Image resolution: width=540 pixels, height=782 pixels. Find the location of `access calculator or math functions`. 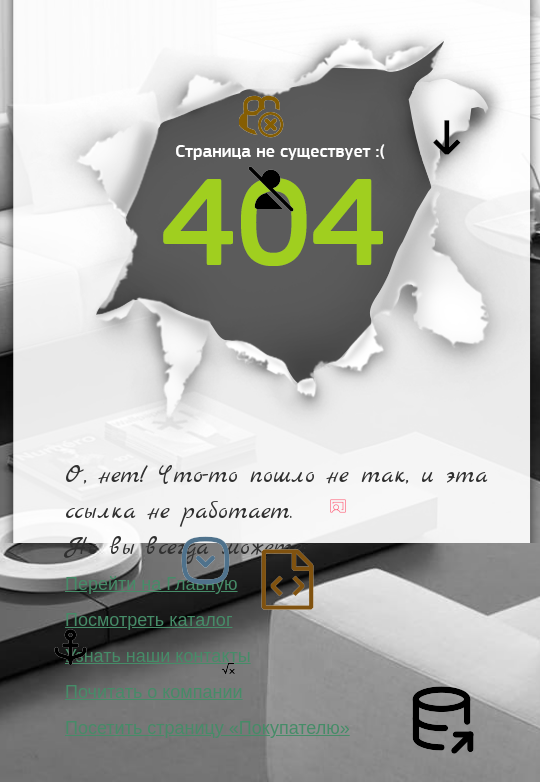

access calculator or math functions is located at coordinates (228, 668).